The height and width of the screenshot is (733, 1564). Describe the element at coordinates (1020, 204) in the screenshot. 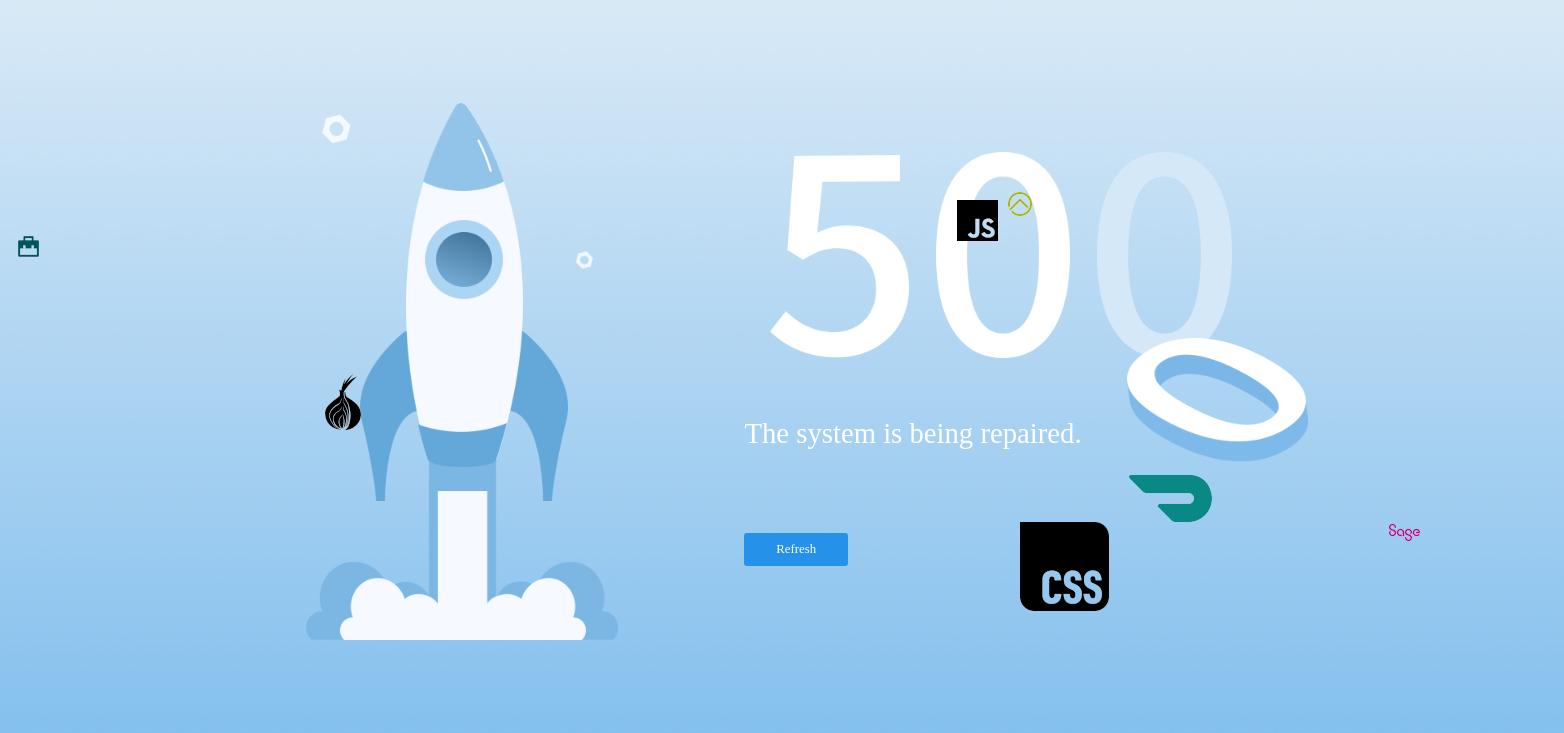

I see `open the openHAB smart home dashboard` at that location.